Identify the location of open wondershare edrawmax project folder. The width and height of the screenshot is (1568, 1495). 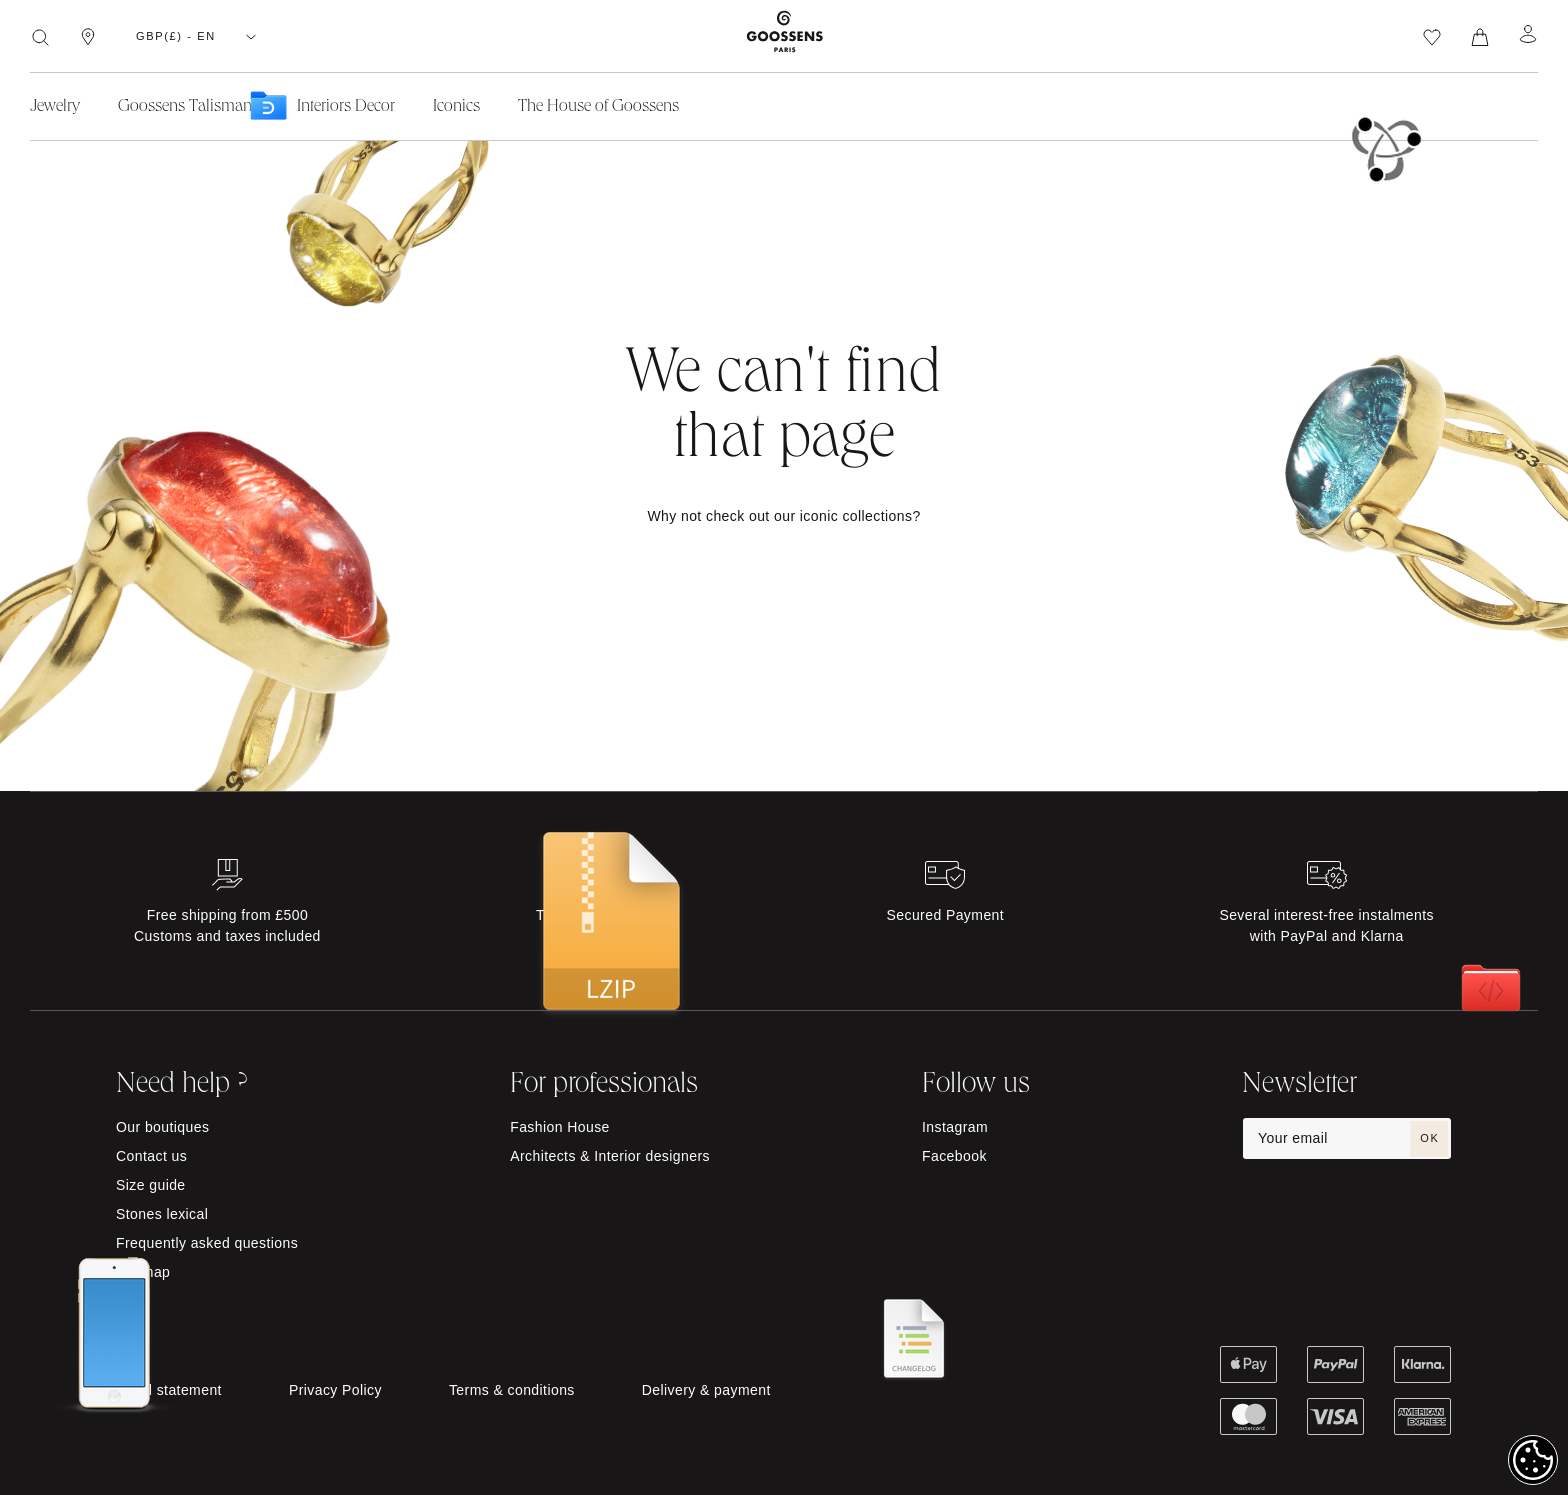
(268, 106).